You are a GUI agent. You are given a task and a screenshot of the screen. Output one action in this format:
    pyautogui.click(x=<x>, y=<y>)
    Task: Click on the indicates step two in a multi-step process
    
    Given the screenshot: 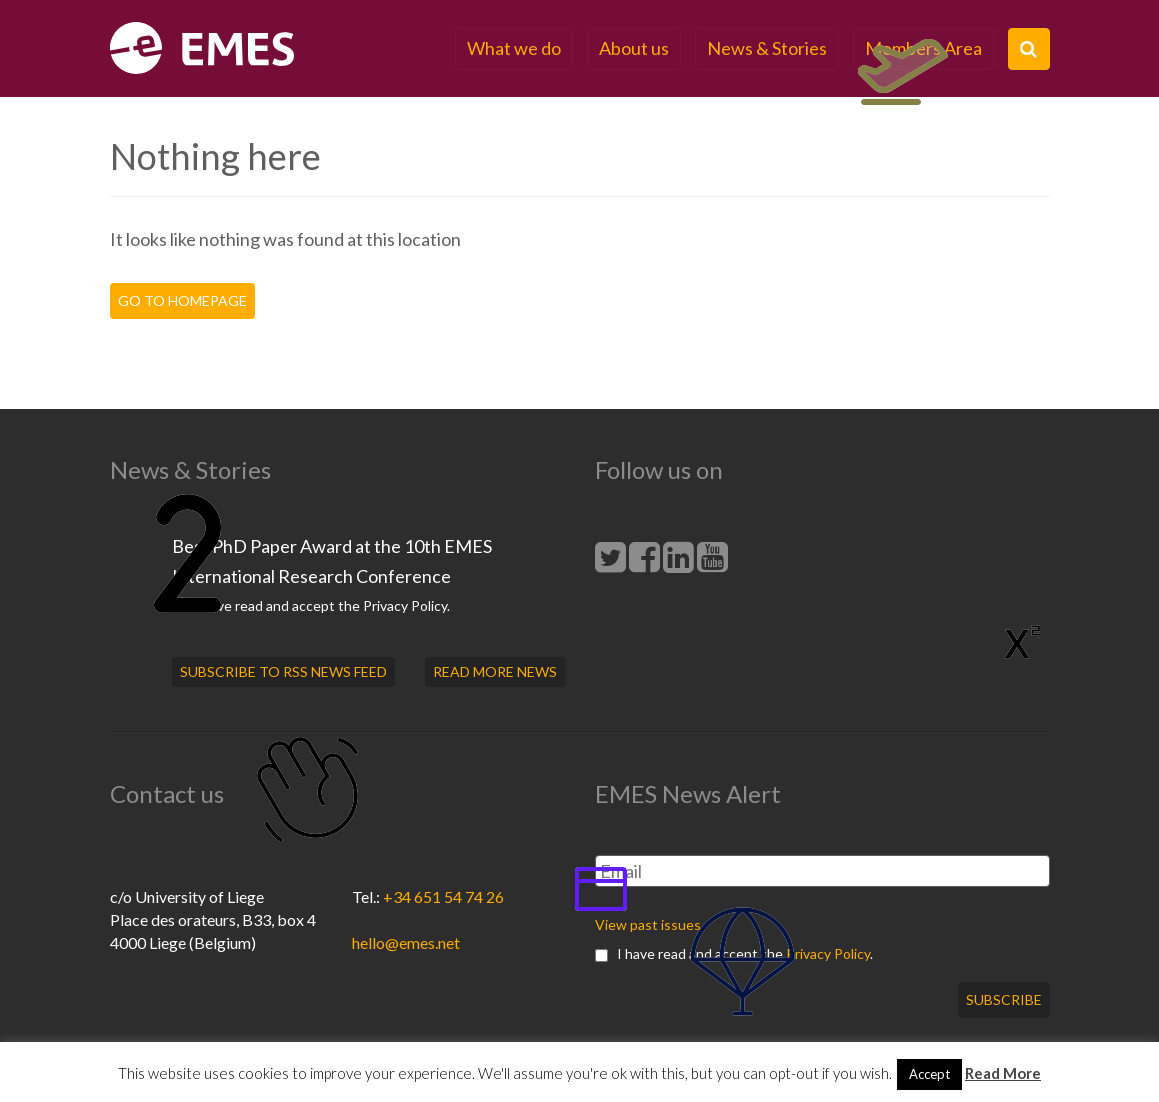 What is the action you would take?
    pyautogui.click(x=187, y=553)
    